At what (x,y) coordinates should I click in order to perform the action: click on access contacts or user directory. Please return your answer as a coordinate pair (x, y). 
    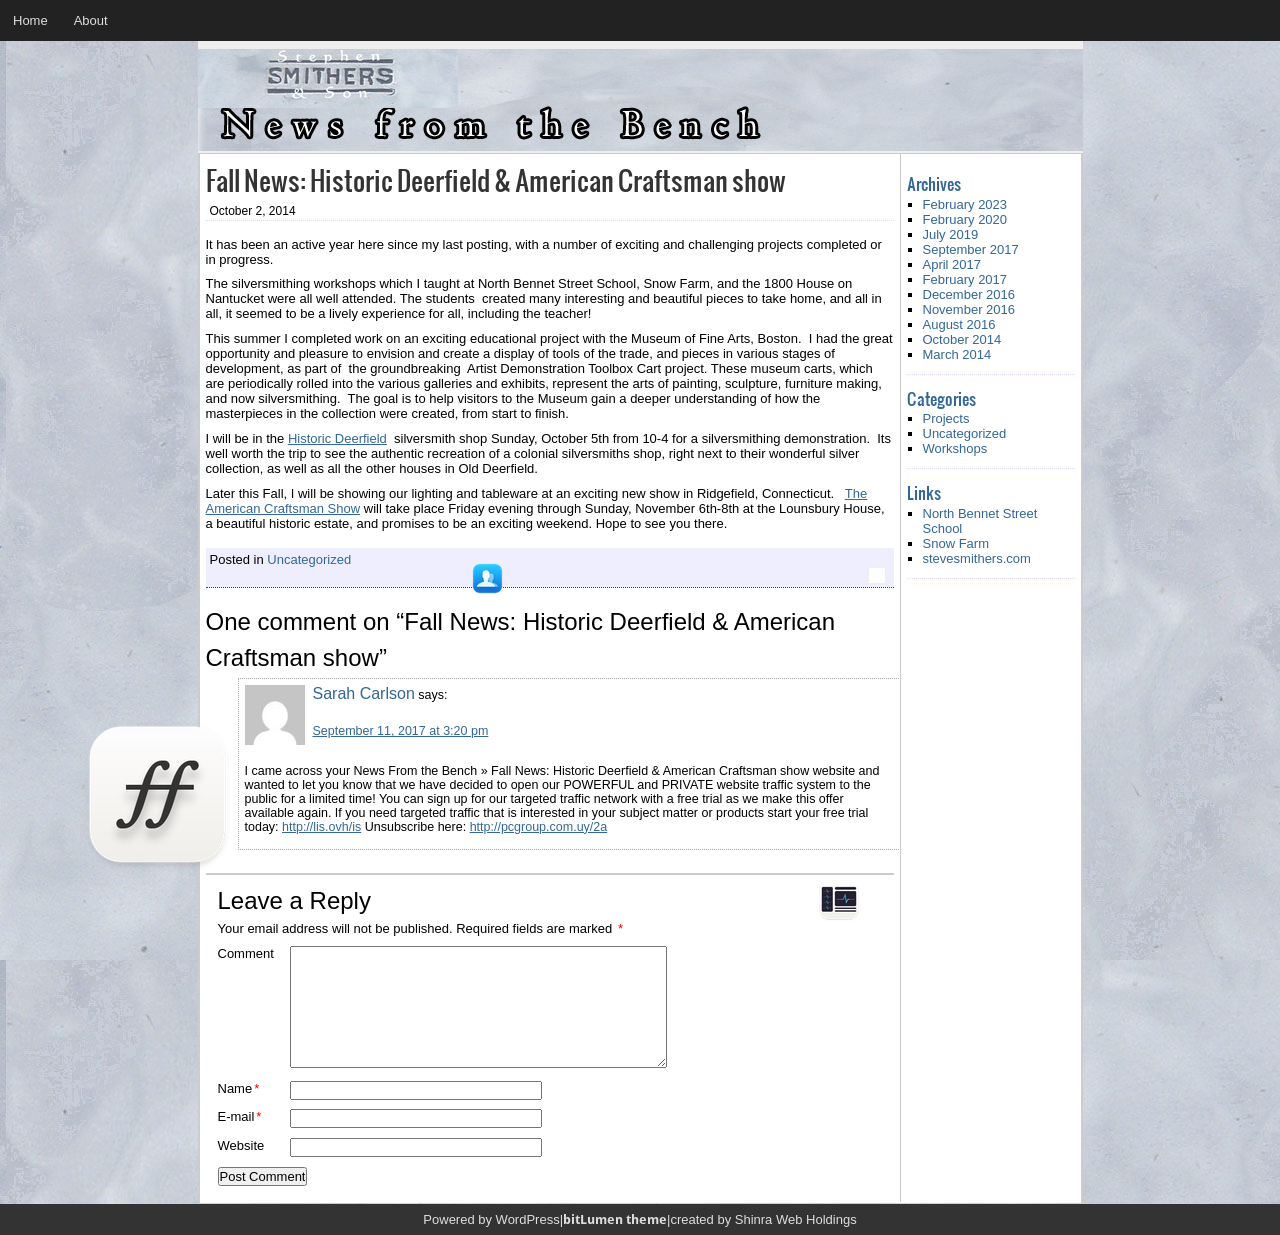
    Looking at the image, I should click on (487, 578).